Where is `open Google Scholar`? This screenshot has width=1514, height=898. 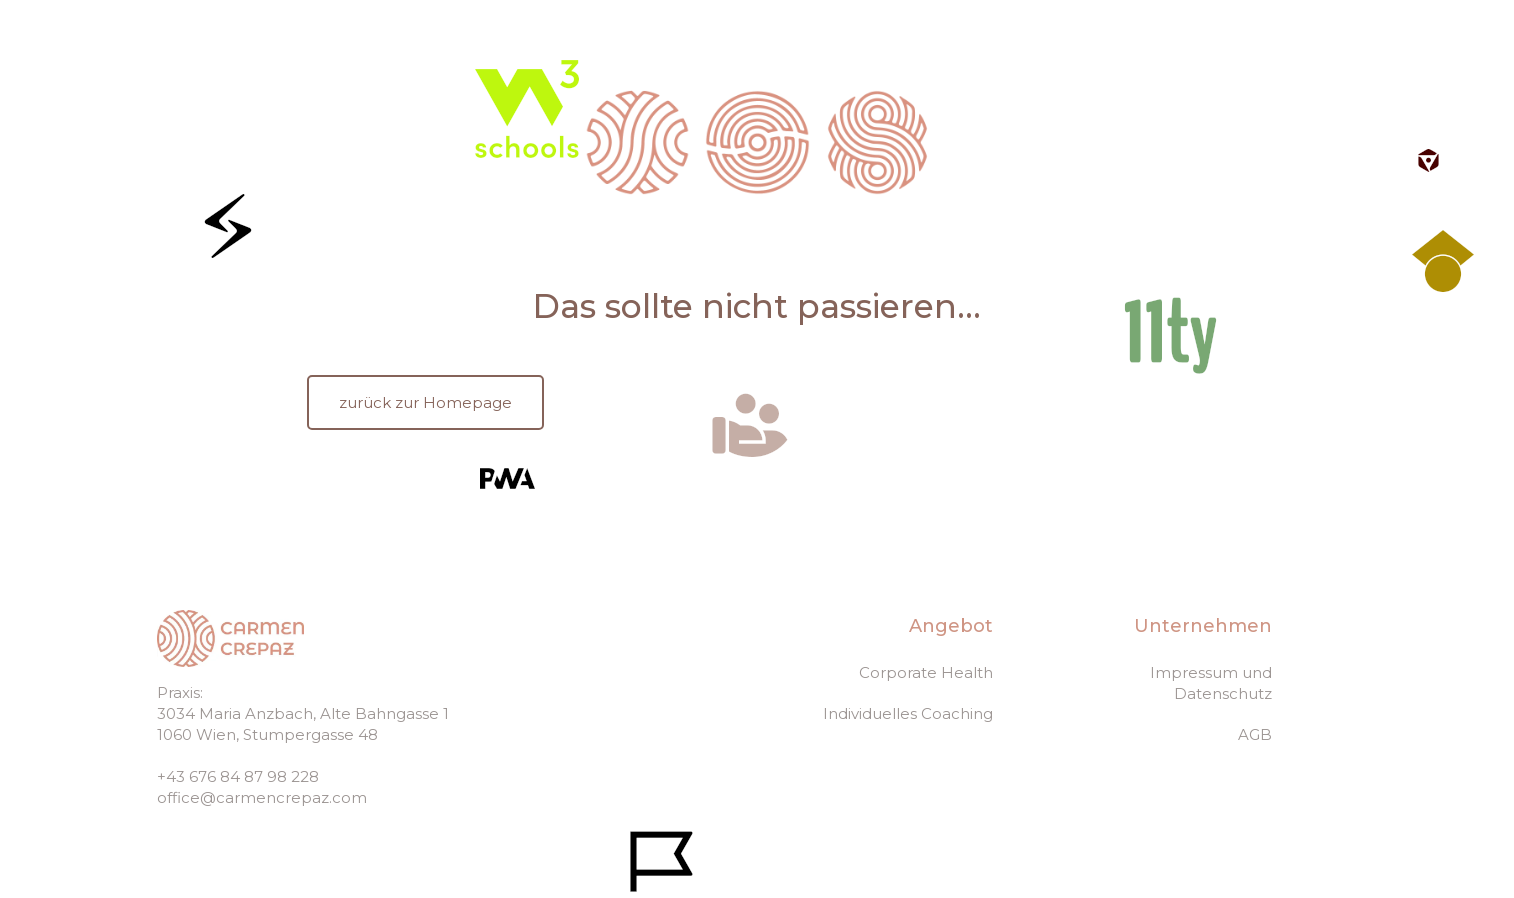 open Google Scholar is located at coordinates (1443, 261).